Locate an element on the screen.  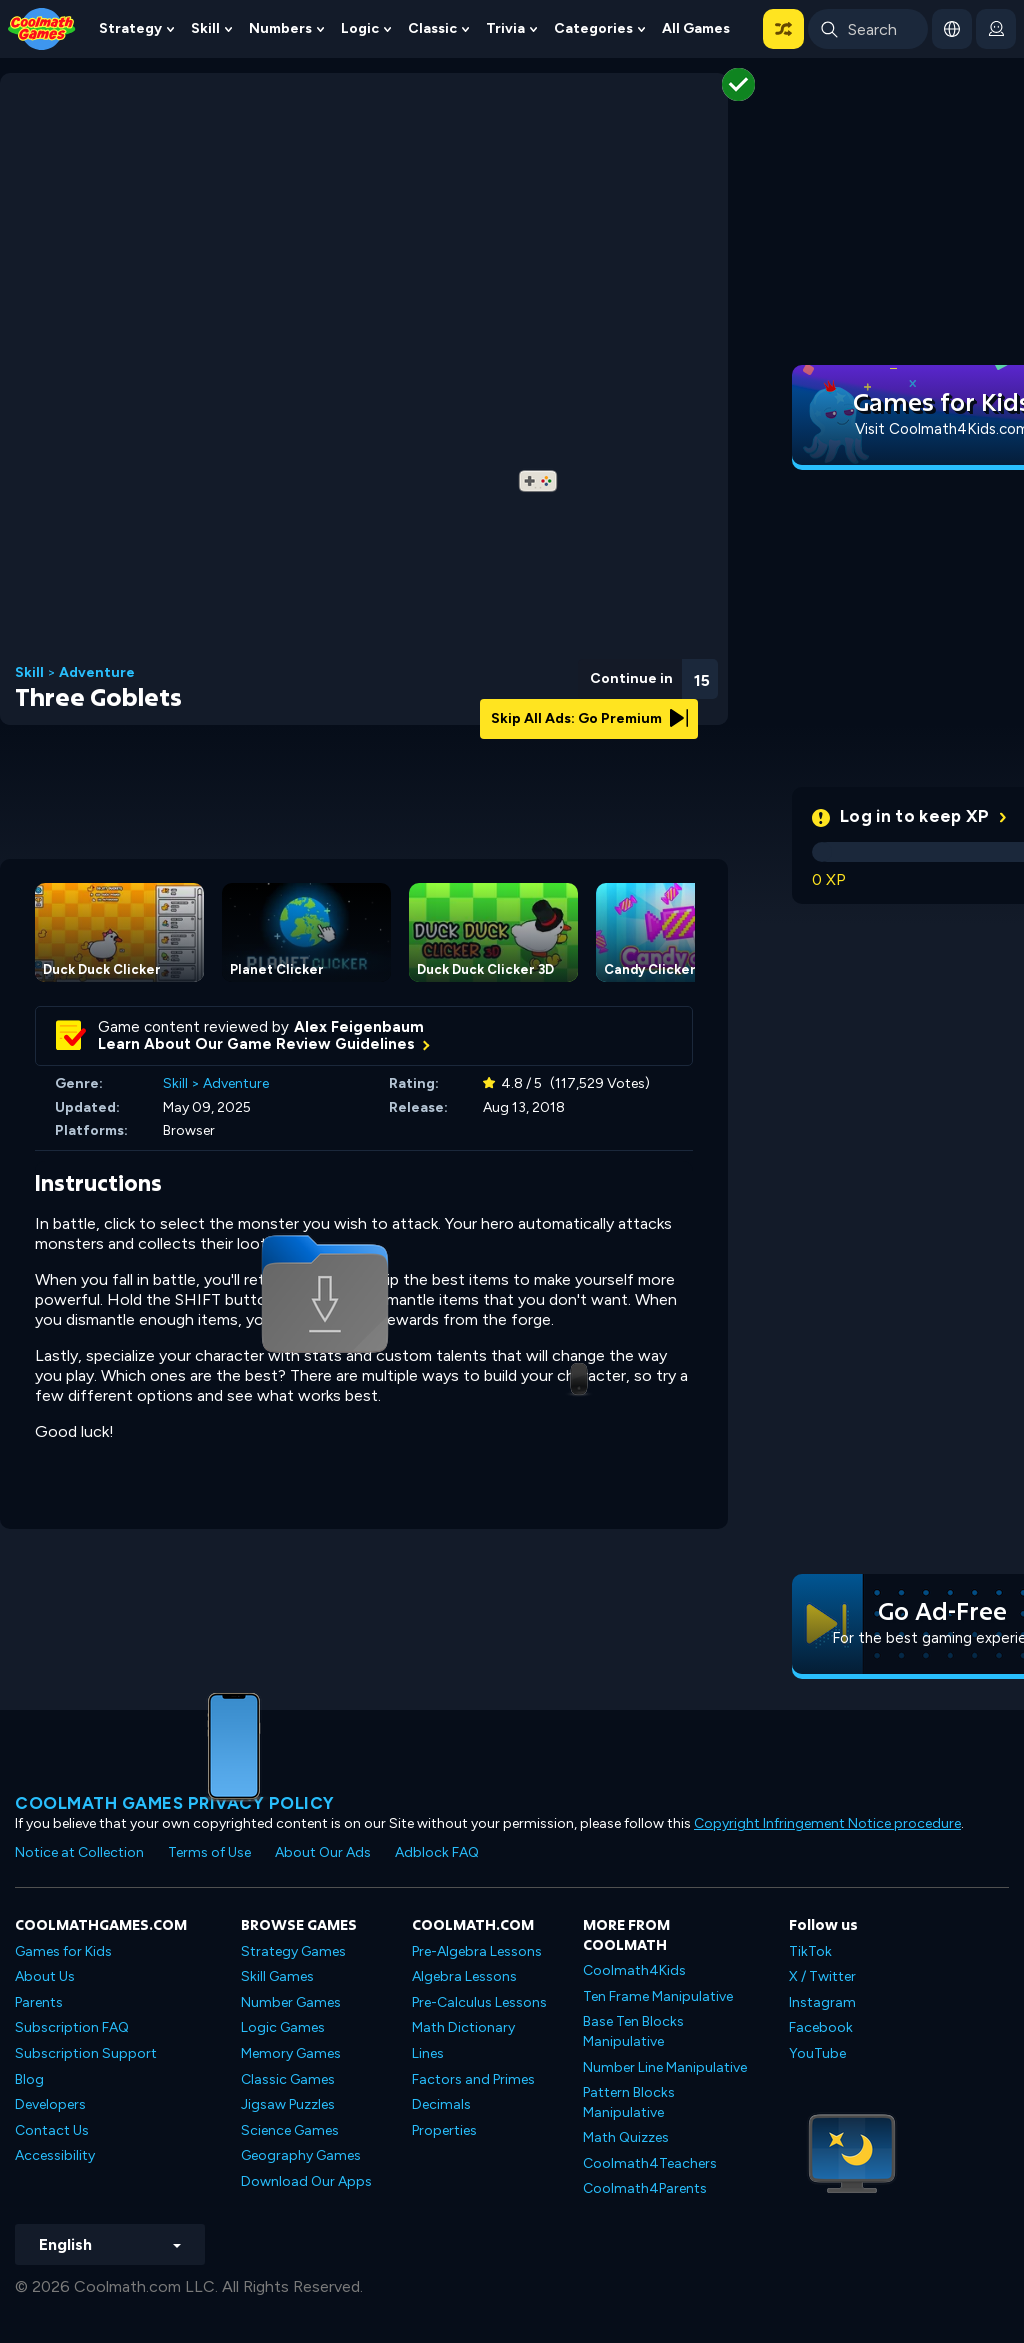
confirm or apply changes is located at coordinates (738, 84).